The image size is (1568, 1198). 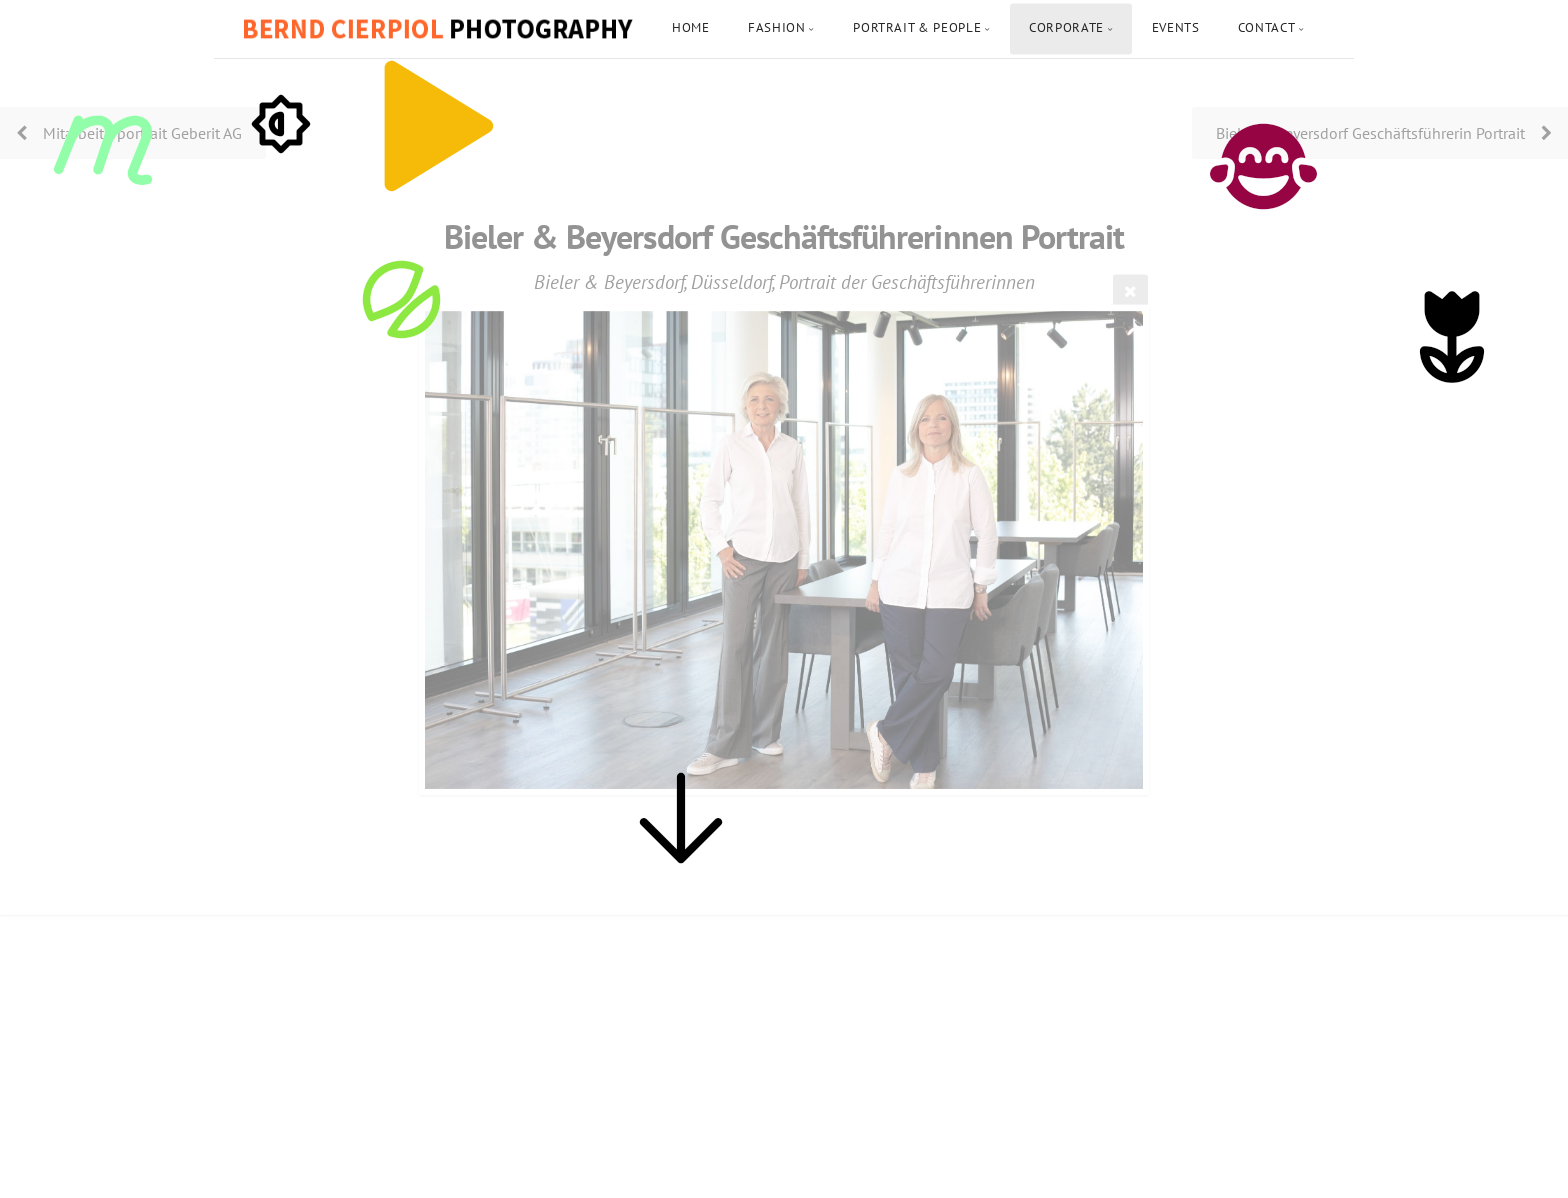 I want to click on enable macro or close-up camera mode, so click(x=1452, y=337).